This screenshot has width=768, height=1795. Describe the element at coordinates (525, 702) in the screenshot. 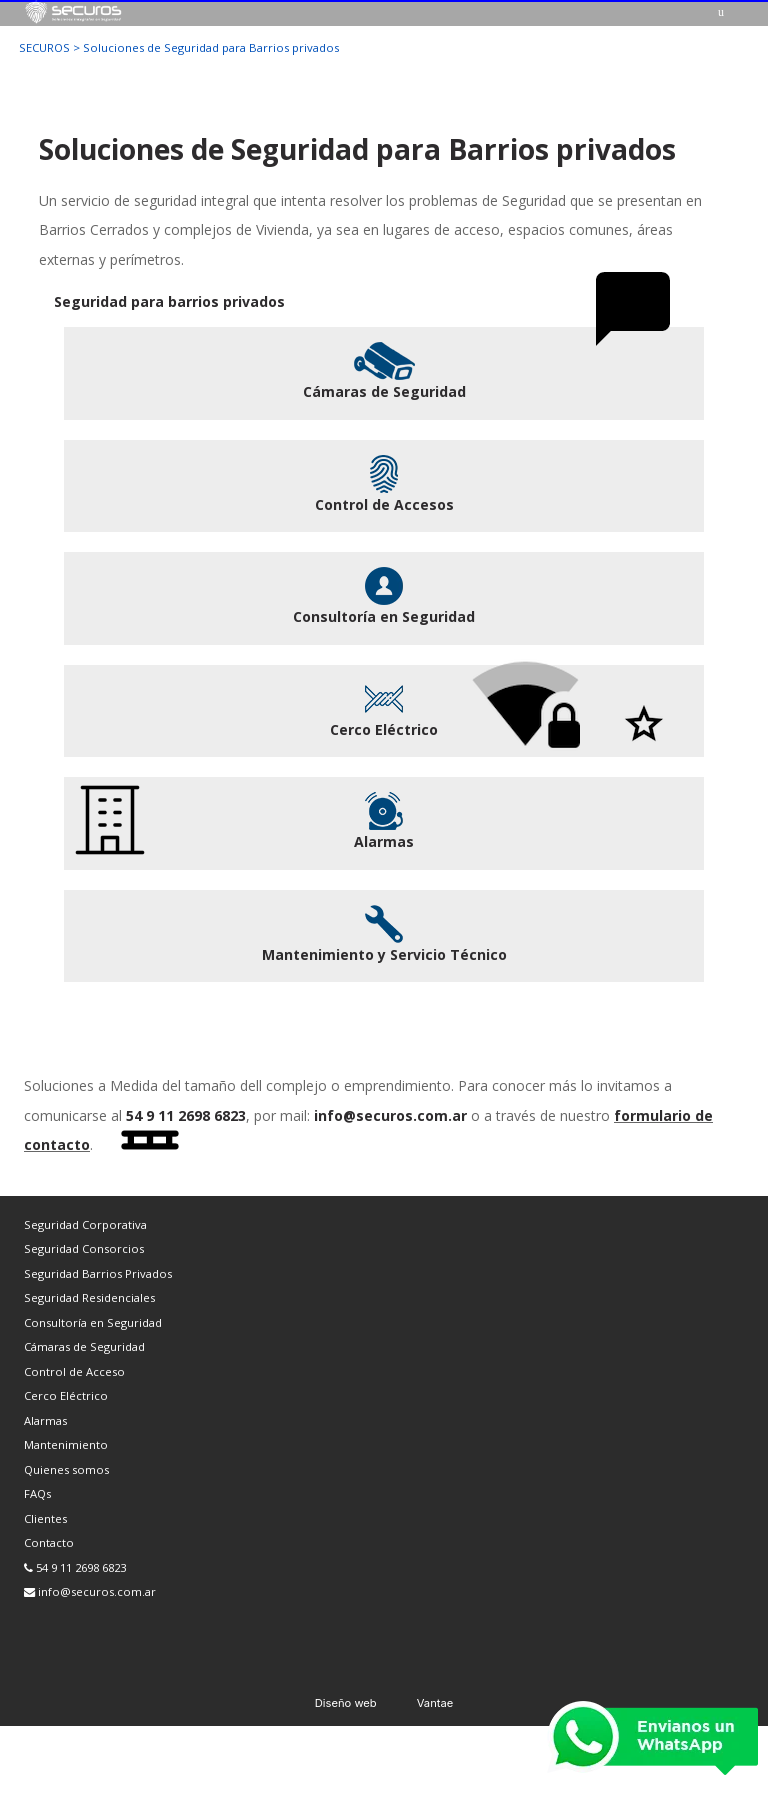

I see `connected to a secure wifi network with good signal strength` at that location.